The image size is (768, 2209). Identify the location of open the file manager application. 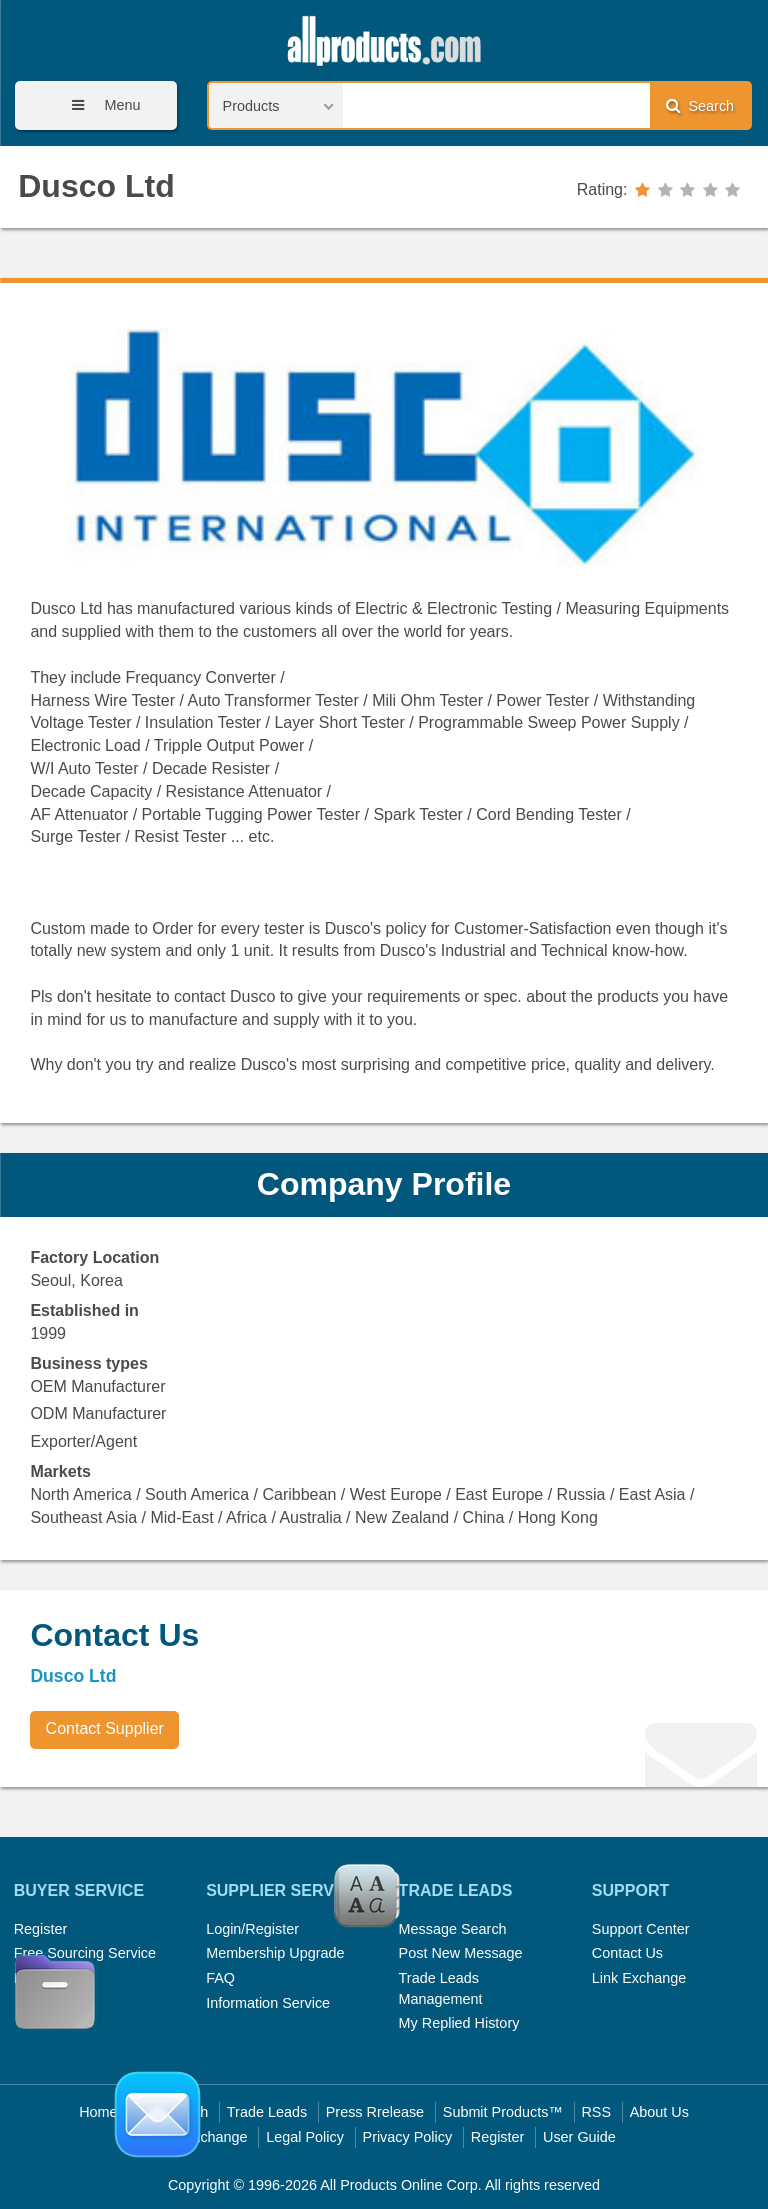
(55, 1992).